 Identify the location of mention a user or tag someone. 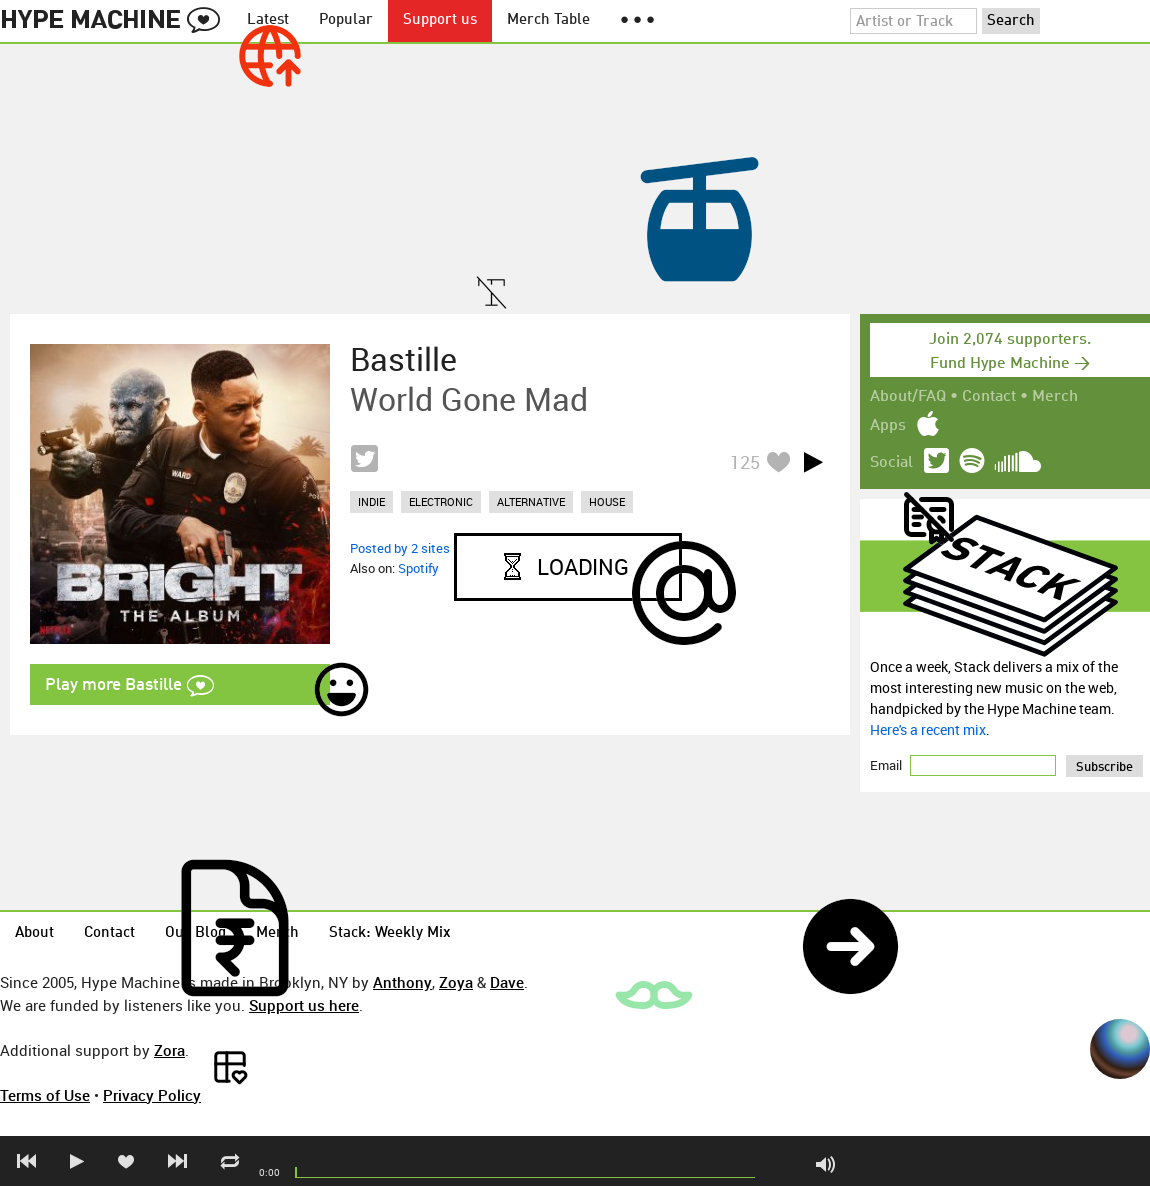
(684, 593).